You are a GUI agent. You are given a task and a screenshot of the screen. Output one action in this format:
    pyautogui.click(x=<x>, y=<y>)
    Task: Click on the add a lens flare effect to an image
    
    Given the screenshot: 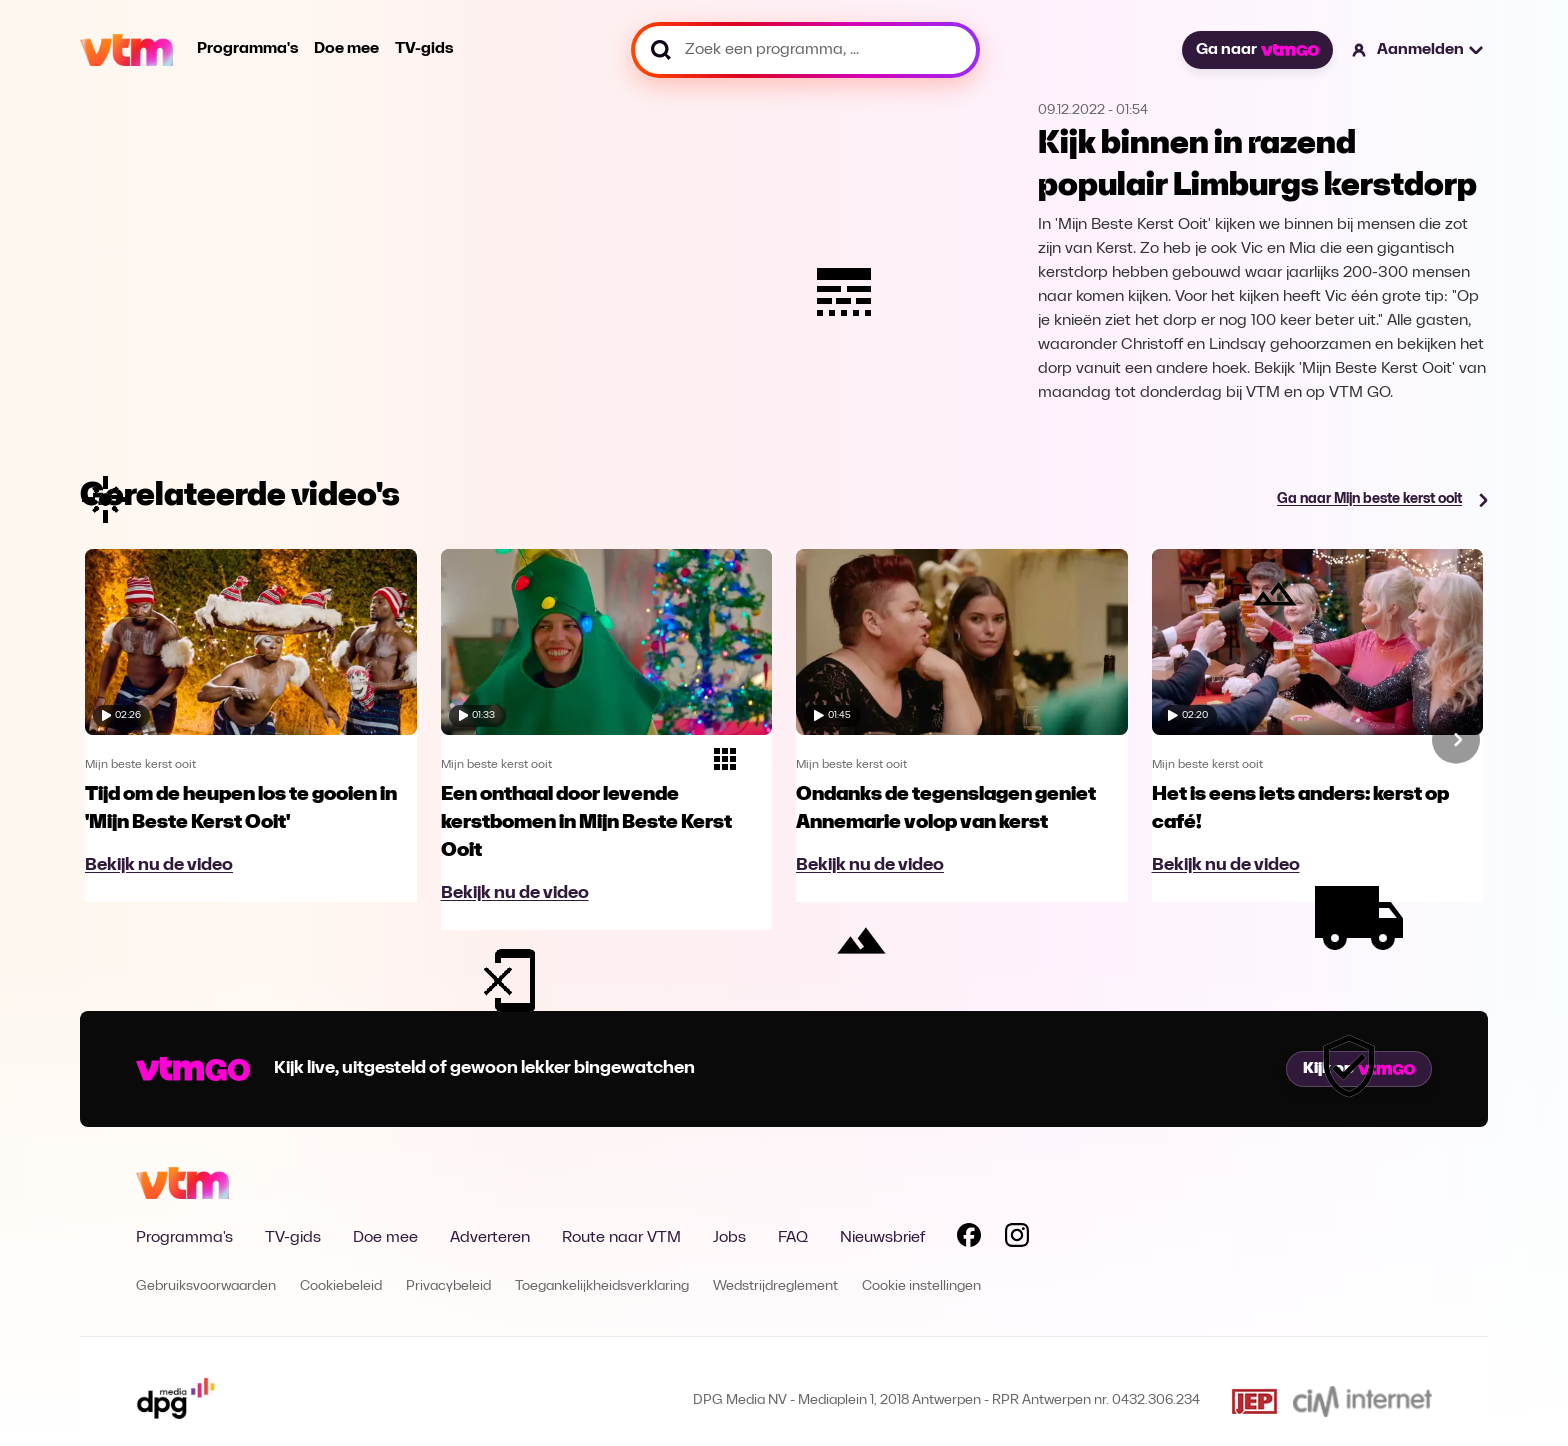 What is the action you would take?
    pyautogui.click(x=105, y=499)
    